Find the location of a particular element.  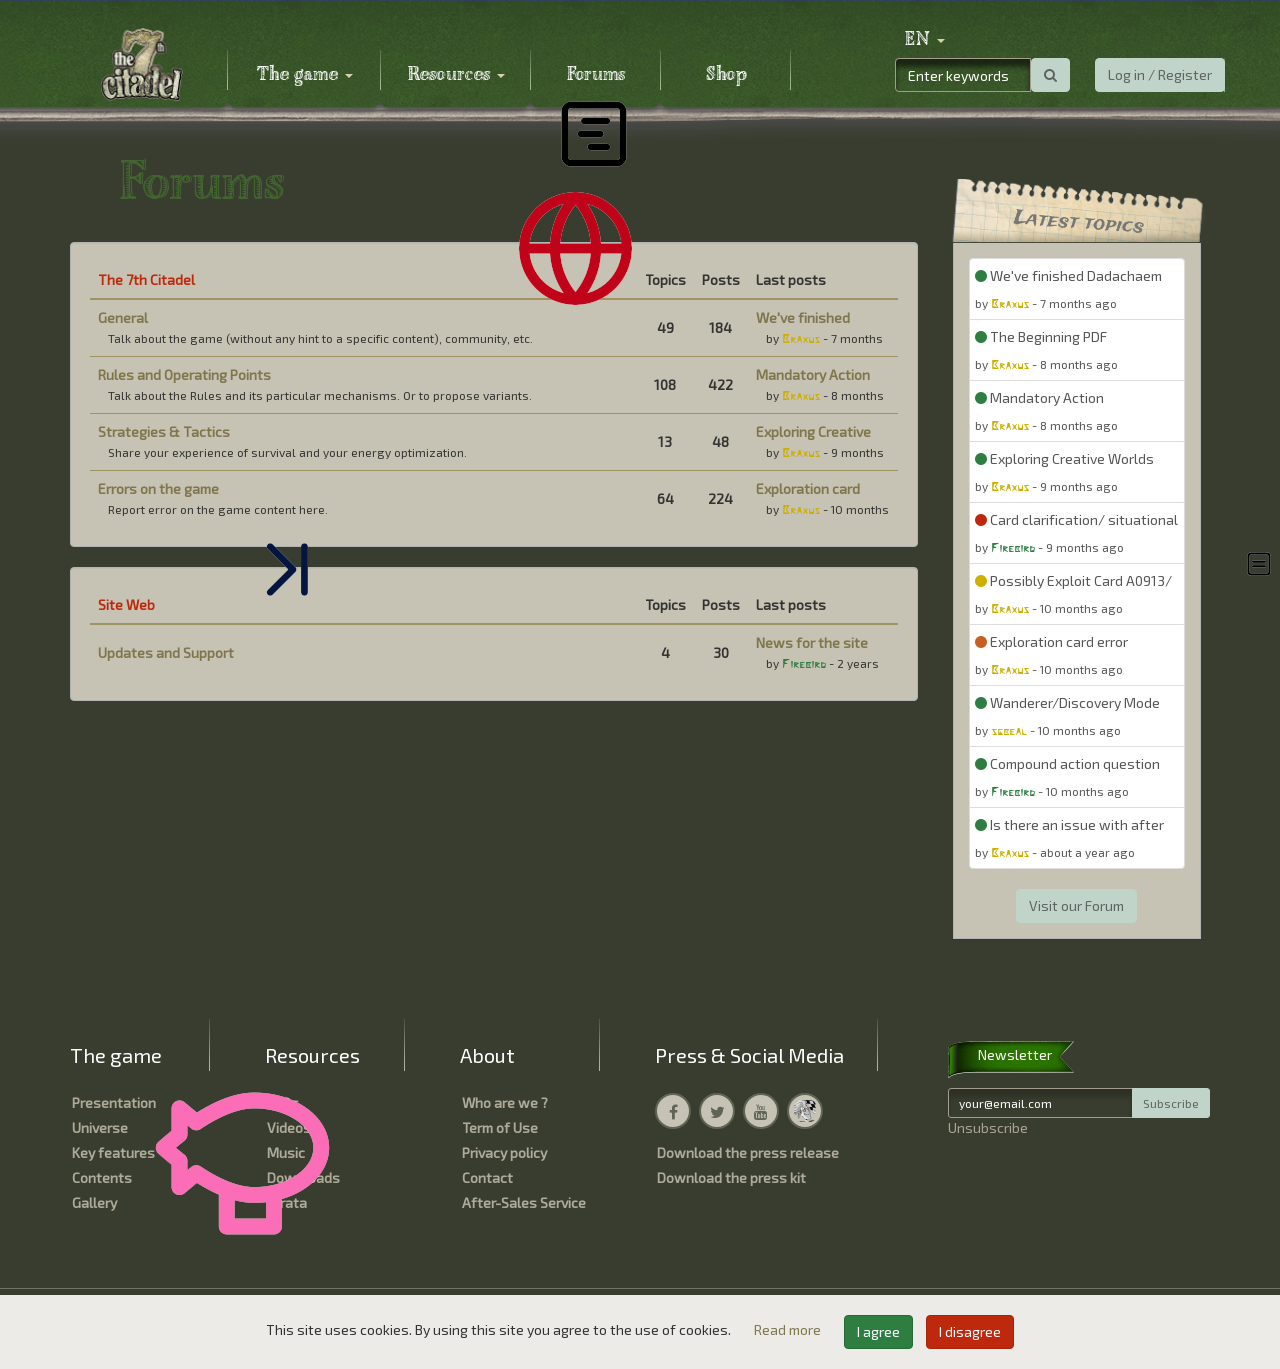

skip to the end of content is located at coordinates (288, 569).